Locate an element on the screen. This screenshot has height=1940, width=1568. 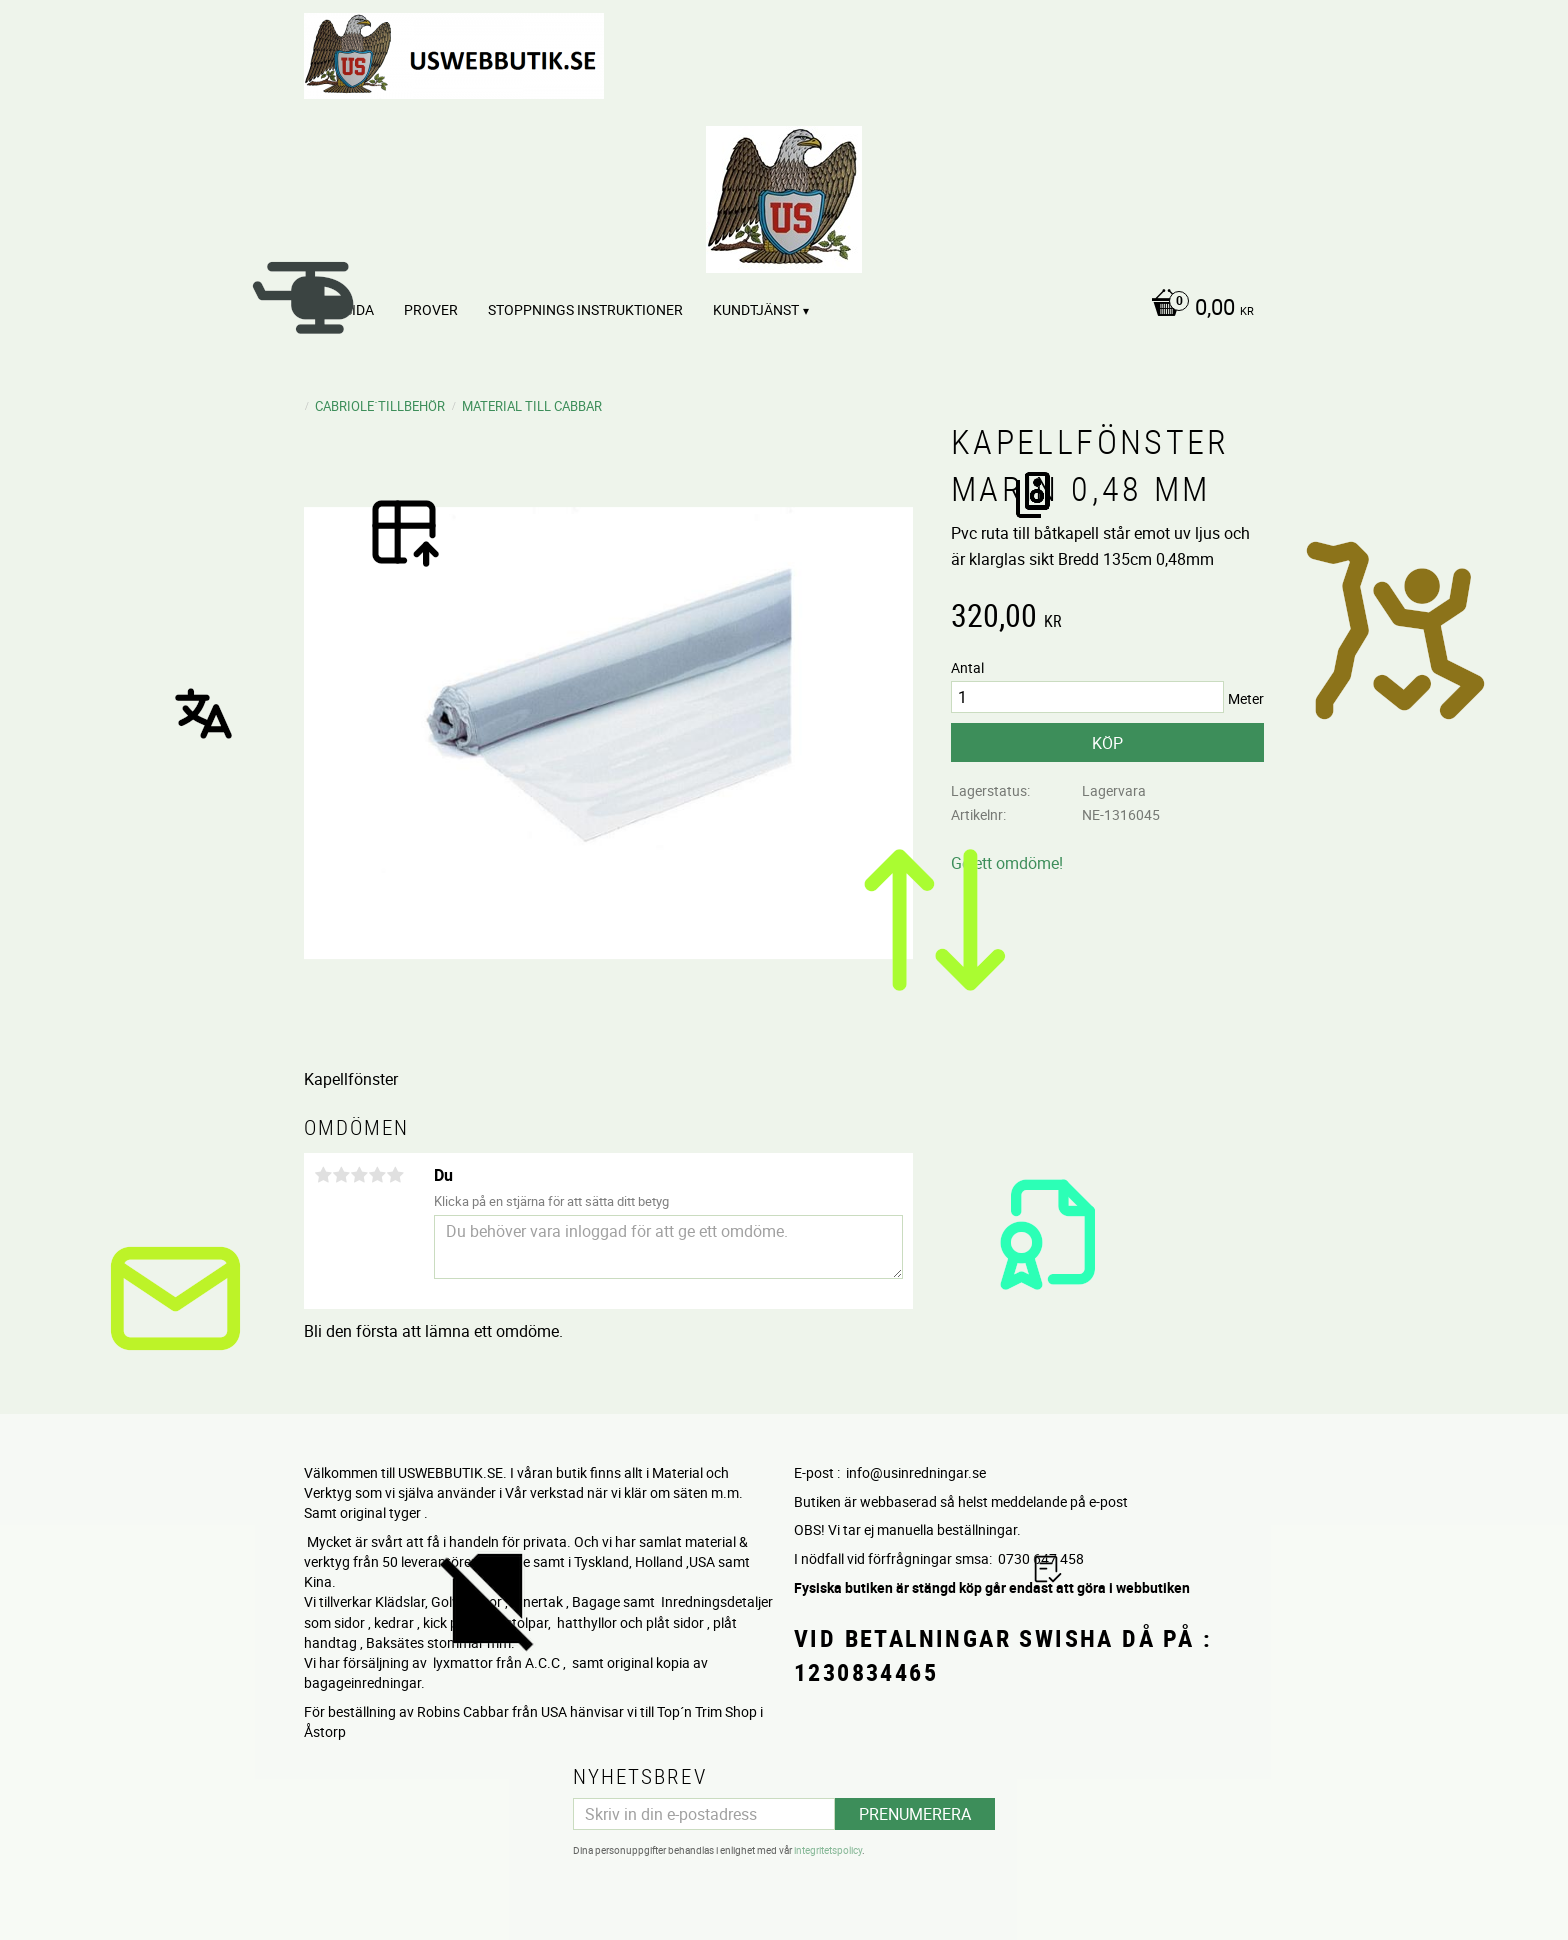
open your email inbox is located at coordinates (175, 1298).